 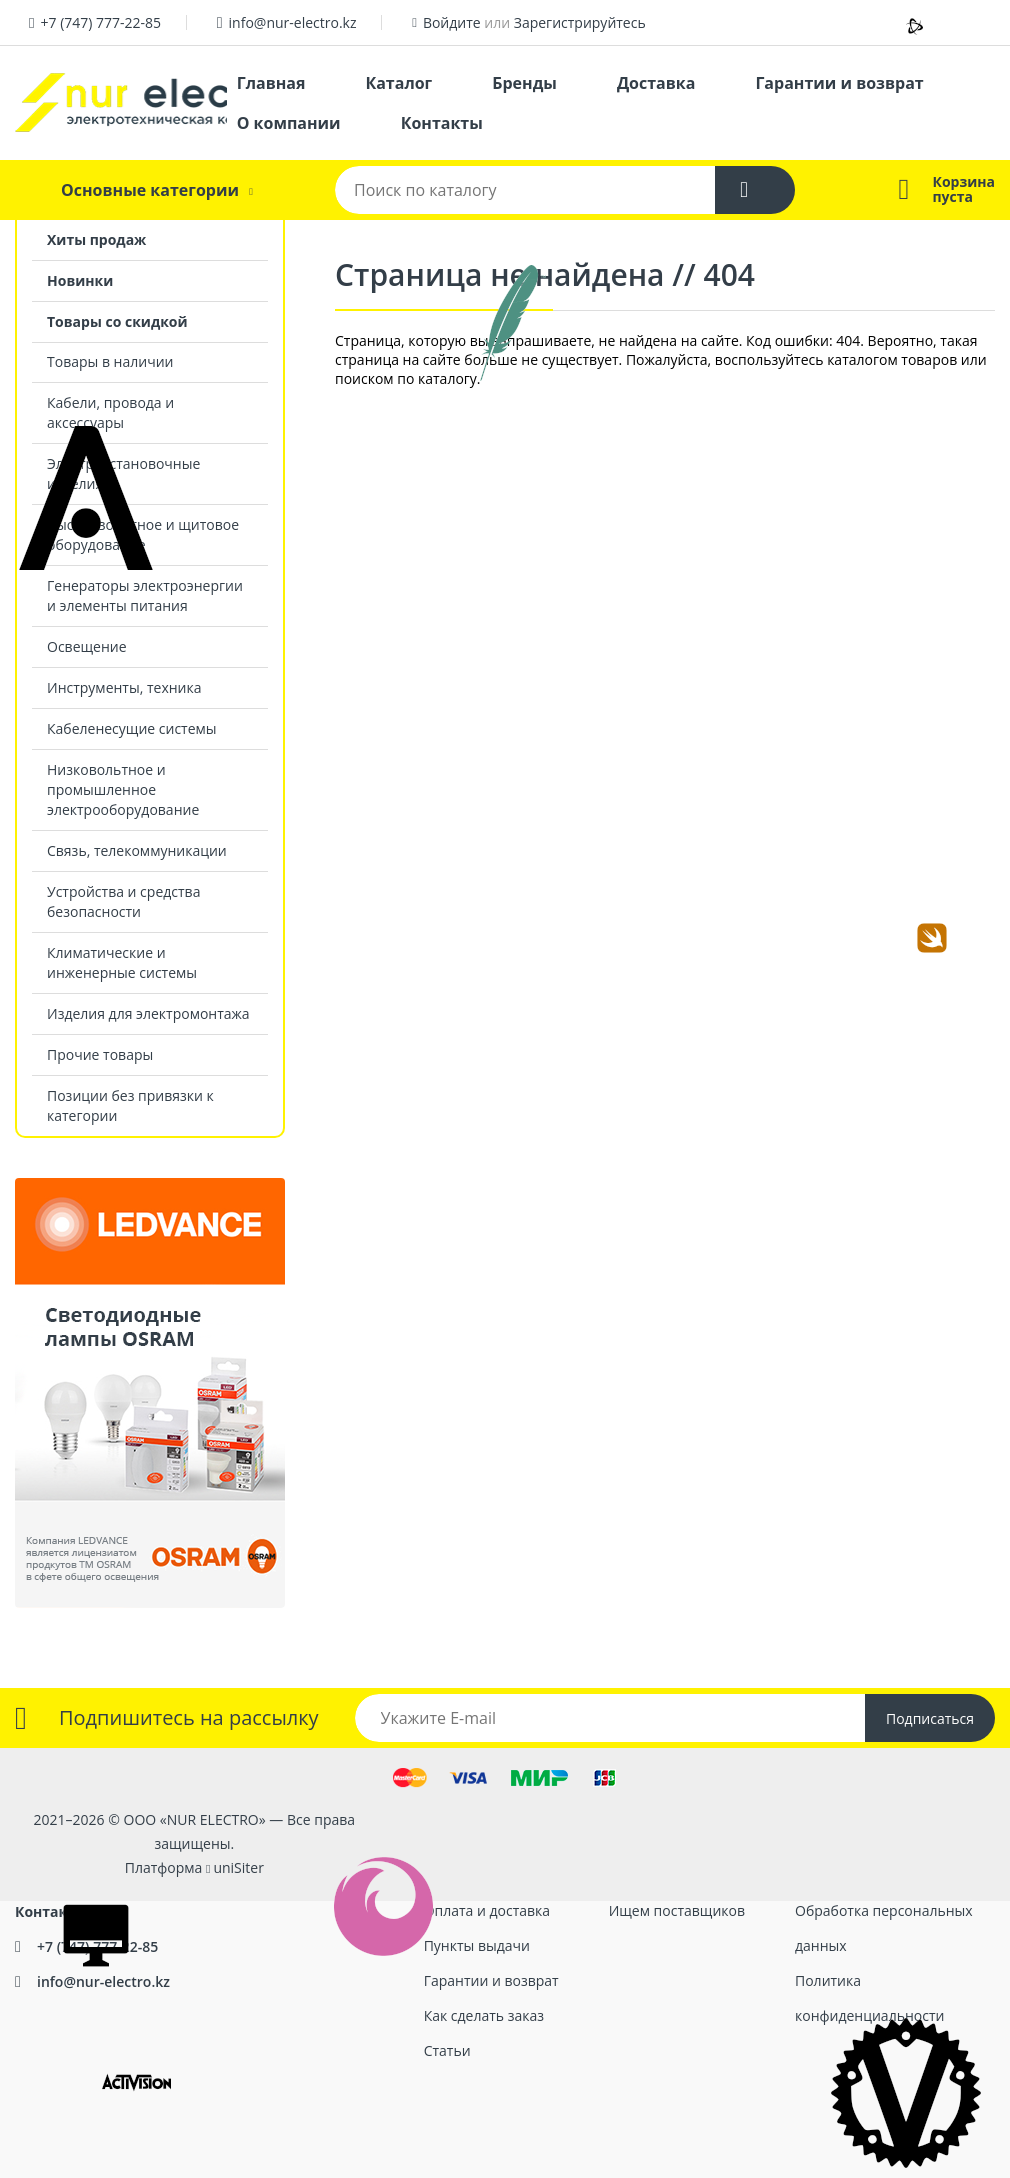 What do you see at coordinates (96, 1934) in the screenshot?
I see `mac desktop computer or imac device` at bounding box center [96, 1934].